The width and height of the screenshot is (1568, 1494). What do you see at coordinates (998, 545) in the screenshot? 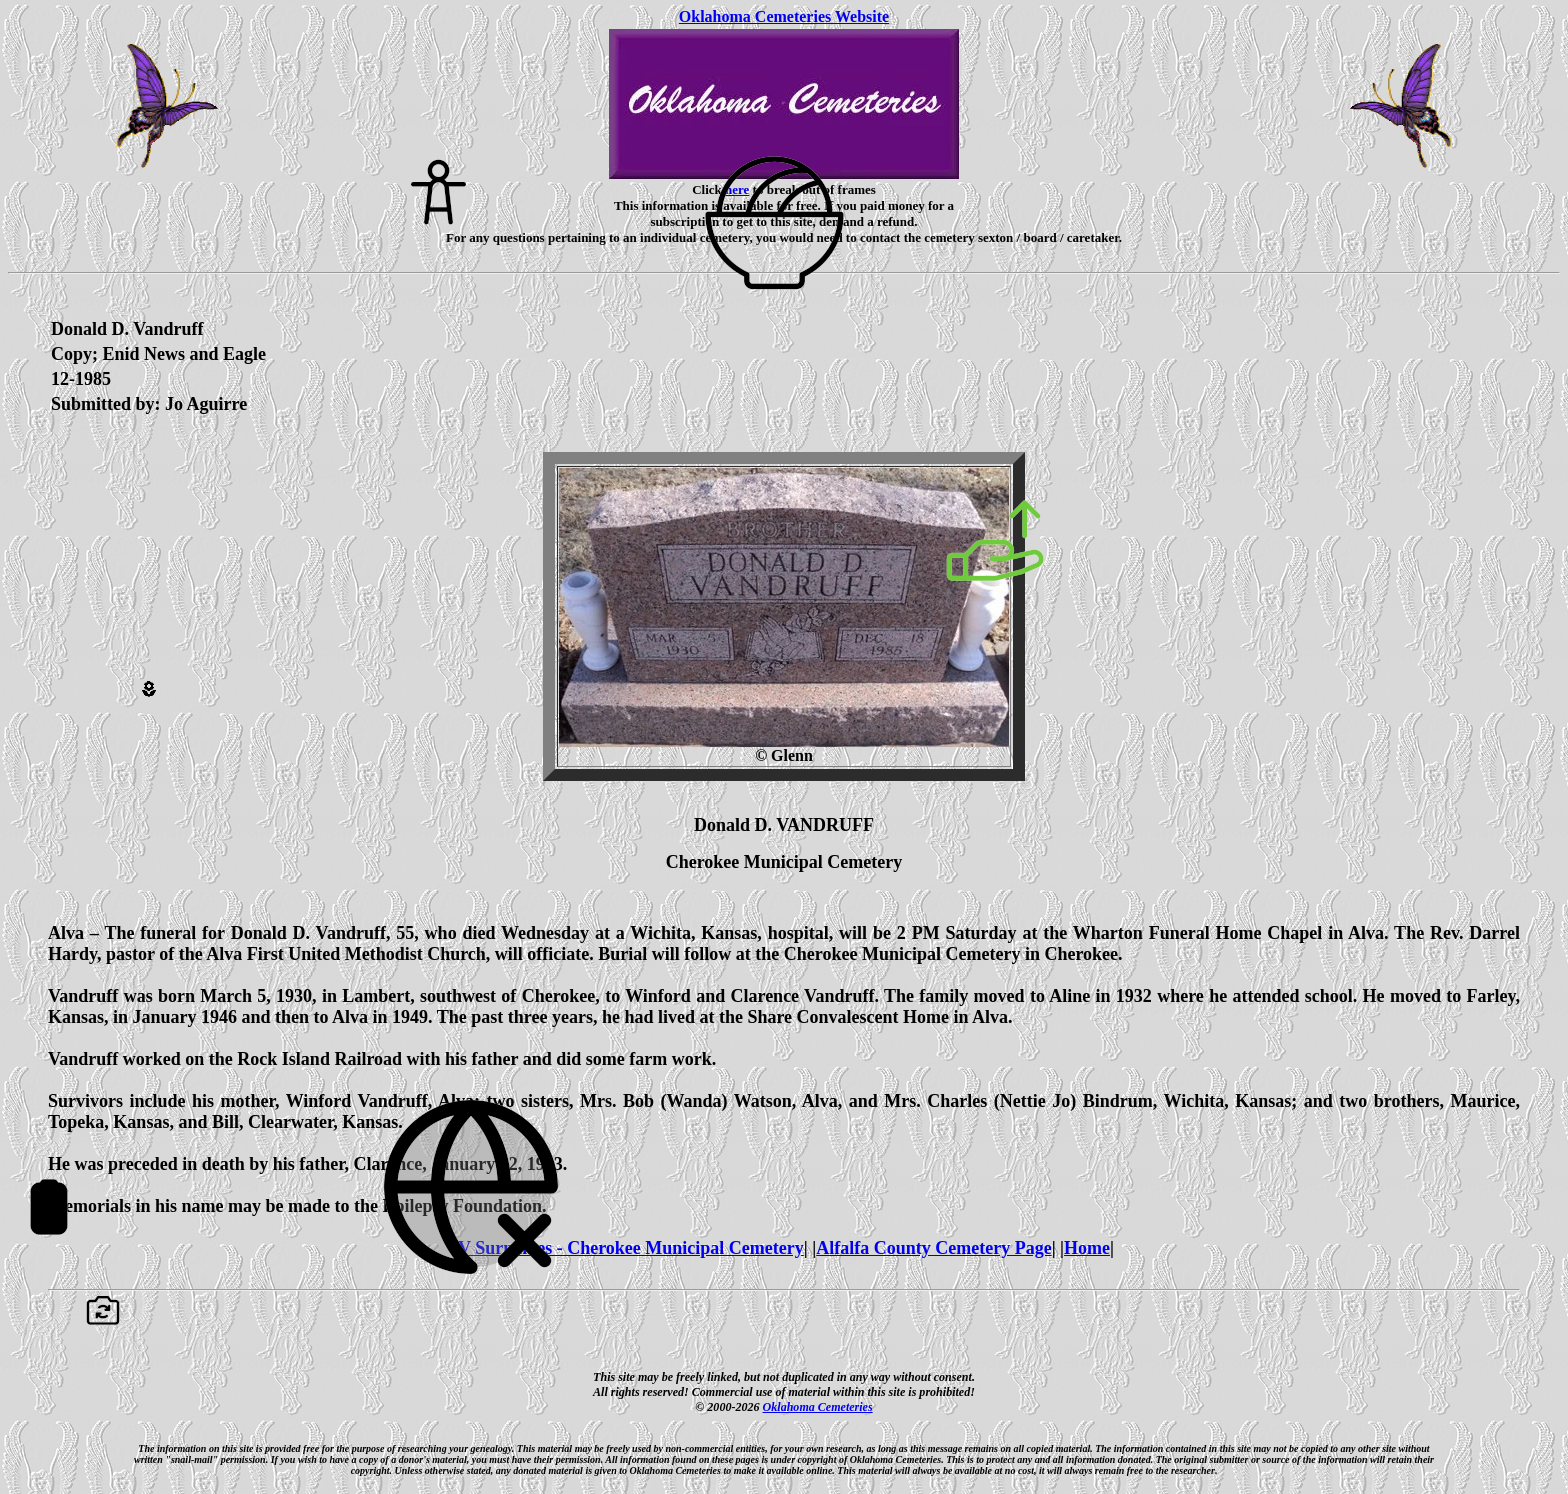
I see `upload or send via hand gesture` at bounding box center [998, 545].